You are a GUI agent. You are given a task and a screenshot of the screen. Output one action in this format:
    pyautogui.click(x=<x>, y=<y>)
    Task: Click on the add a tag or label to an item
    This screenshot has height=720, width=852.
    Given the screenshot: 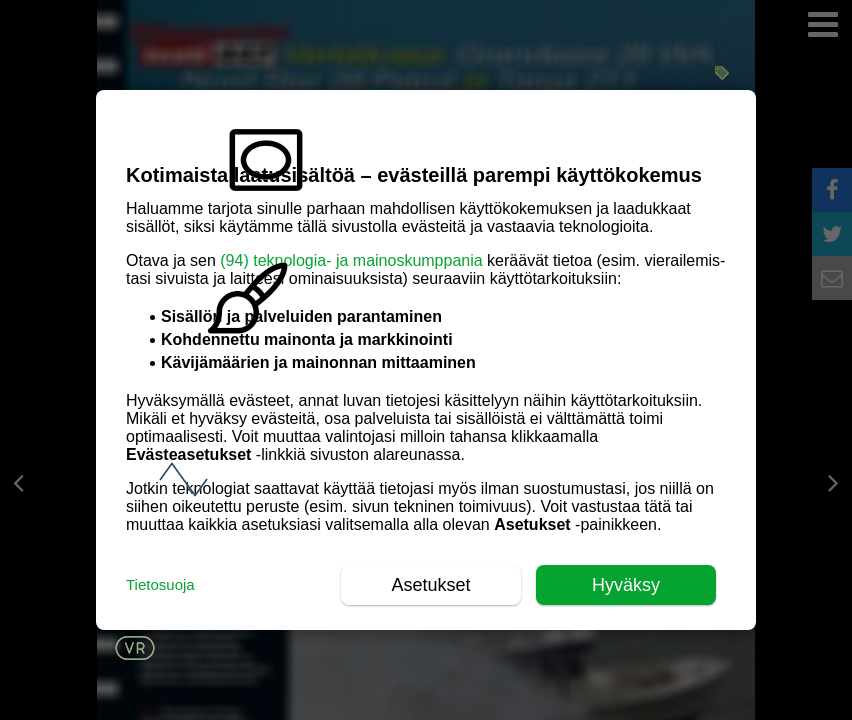 What is the action you would take?
    pyautogui.click(x=721, y=72)
    